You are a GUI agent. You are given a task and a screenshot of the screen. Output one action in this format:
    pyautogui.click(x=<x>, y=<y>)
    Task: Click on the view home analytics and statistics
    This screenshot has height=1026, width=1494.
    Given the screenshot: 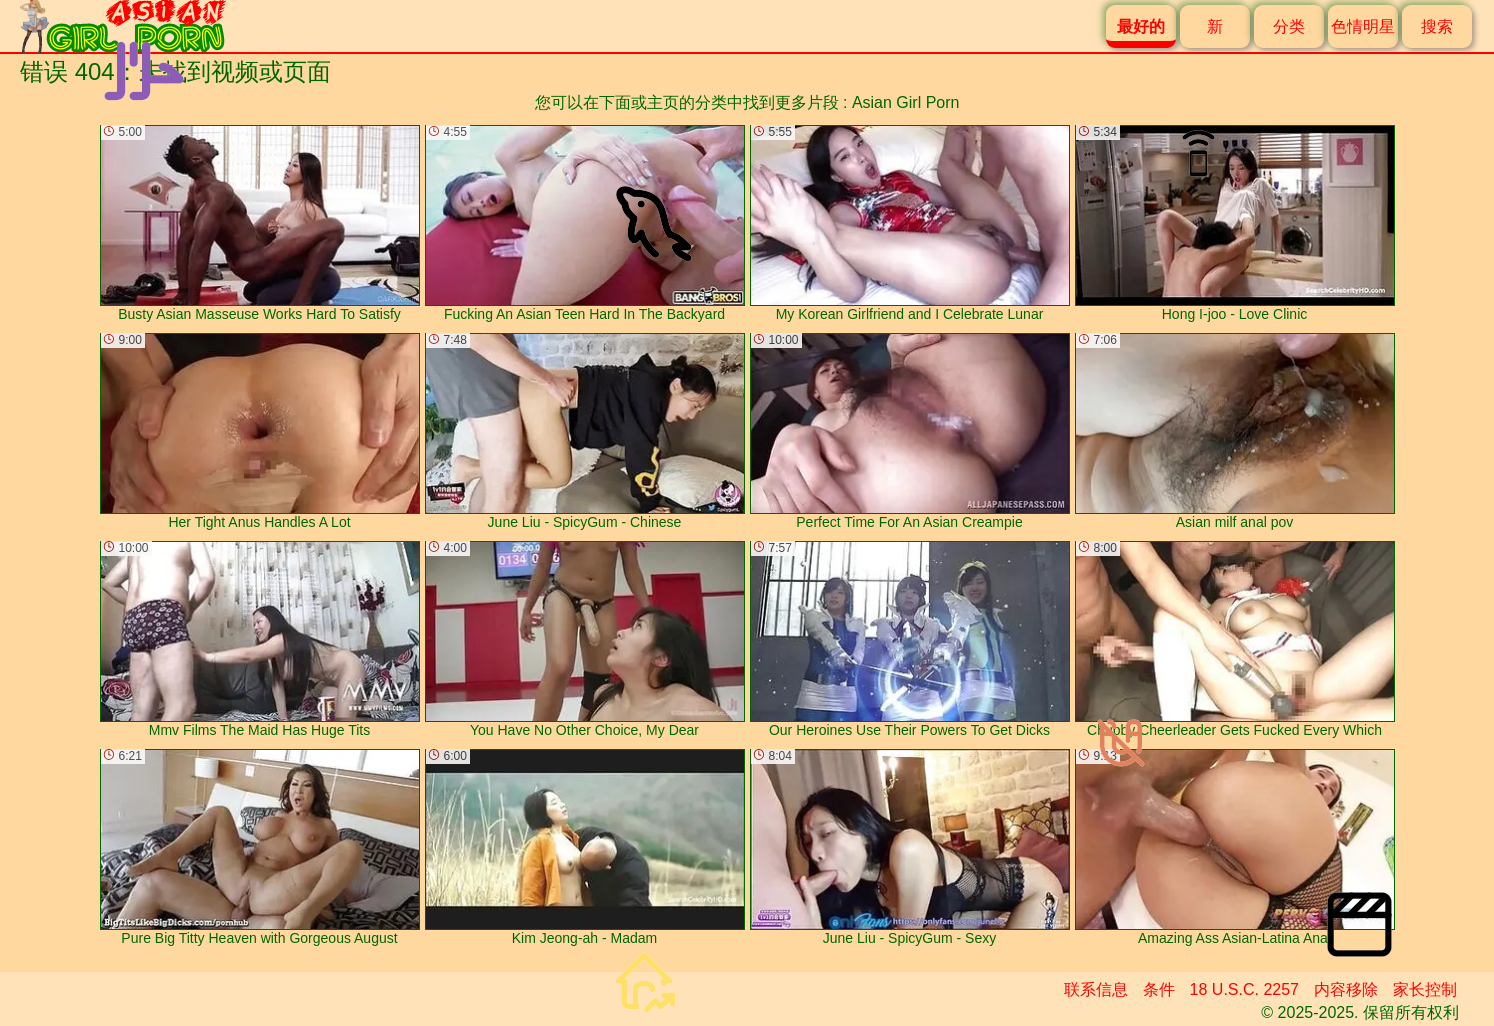 What is the action you would take?
    pyautogui.click(x=644, y=981)
    